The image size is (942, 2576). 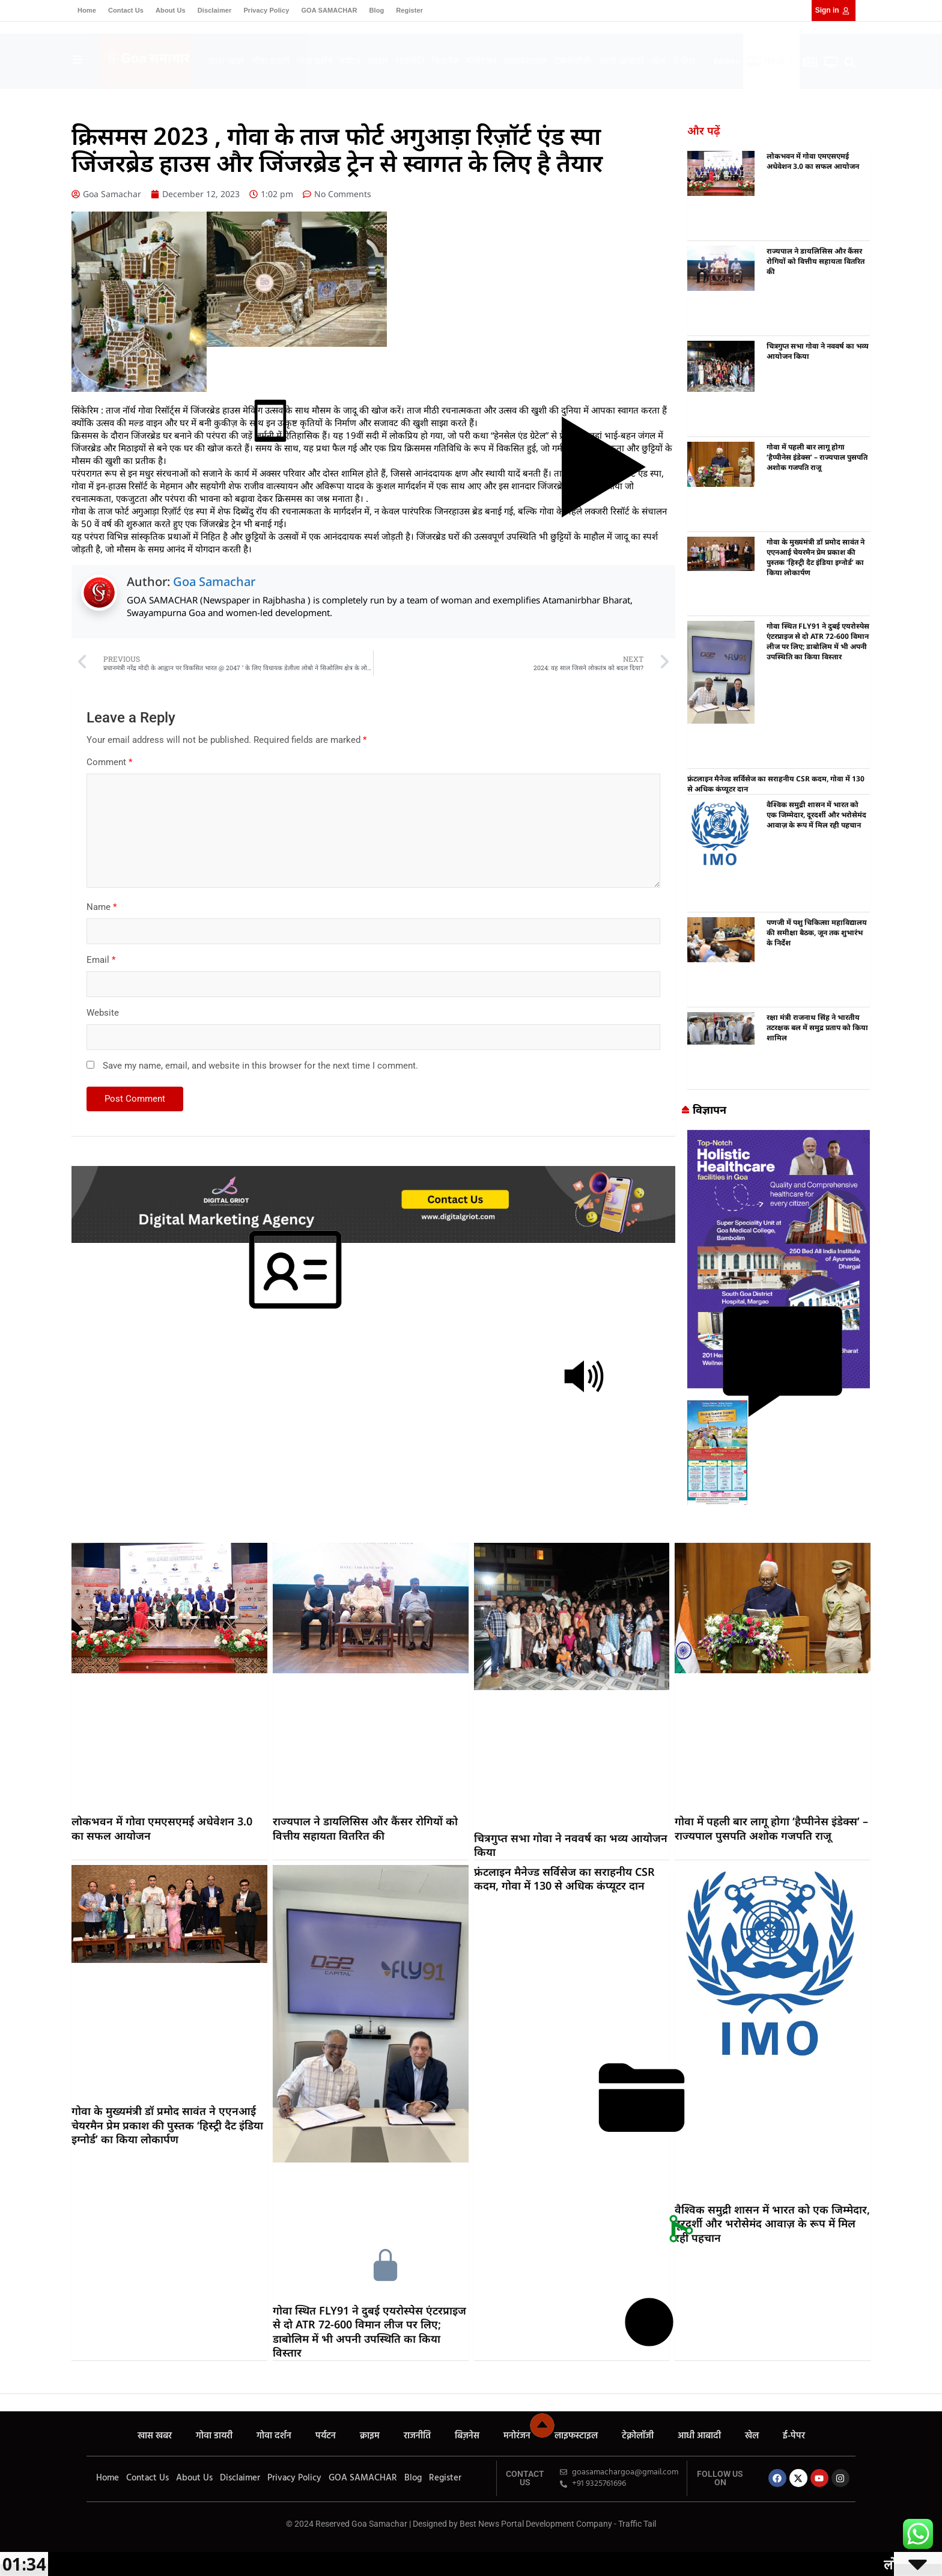 I want to click on open folder to view contents, so click(x=642, y=2098).